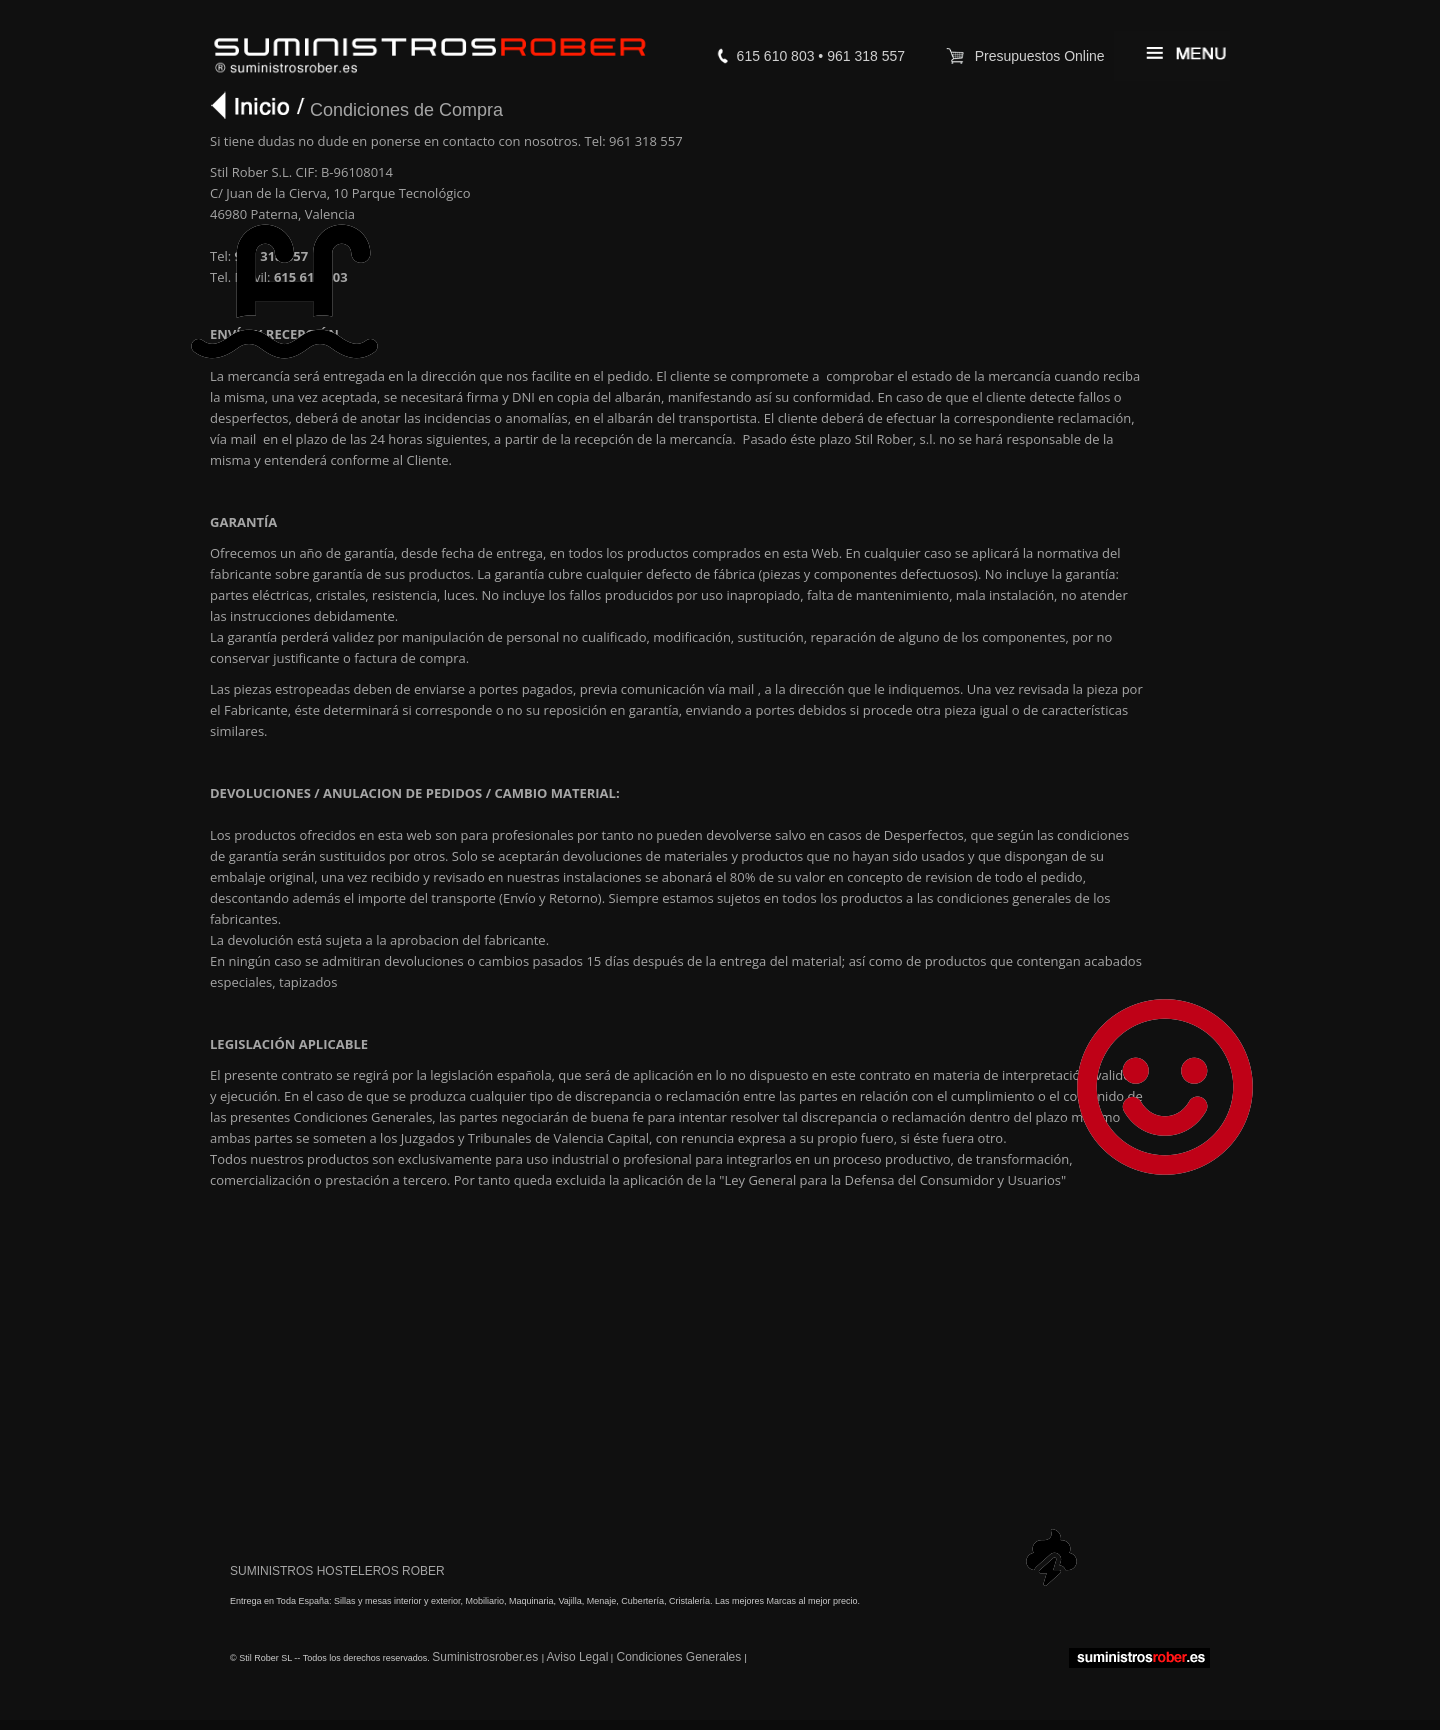 The width and height of the screenshot is (1440, 1730). I want to click on add an emoji or reaction, so click(1165, 1087).